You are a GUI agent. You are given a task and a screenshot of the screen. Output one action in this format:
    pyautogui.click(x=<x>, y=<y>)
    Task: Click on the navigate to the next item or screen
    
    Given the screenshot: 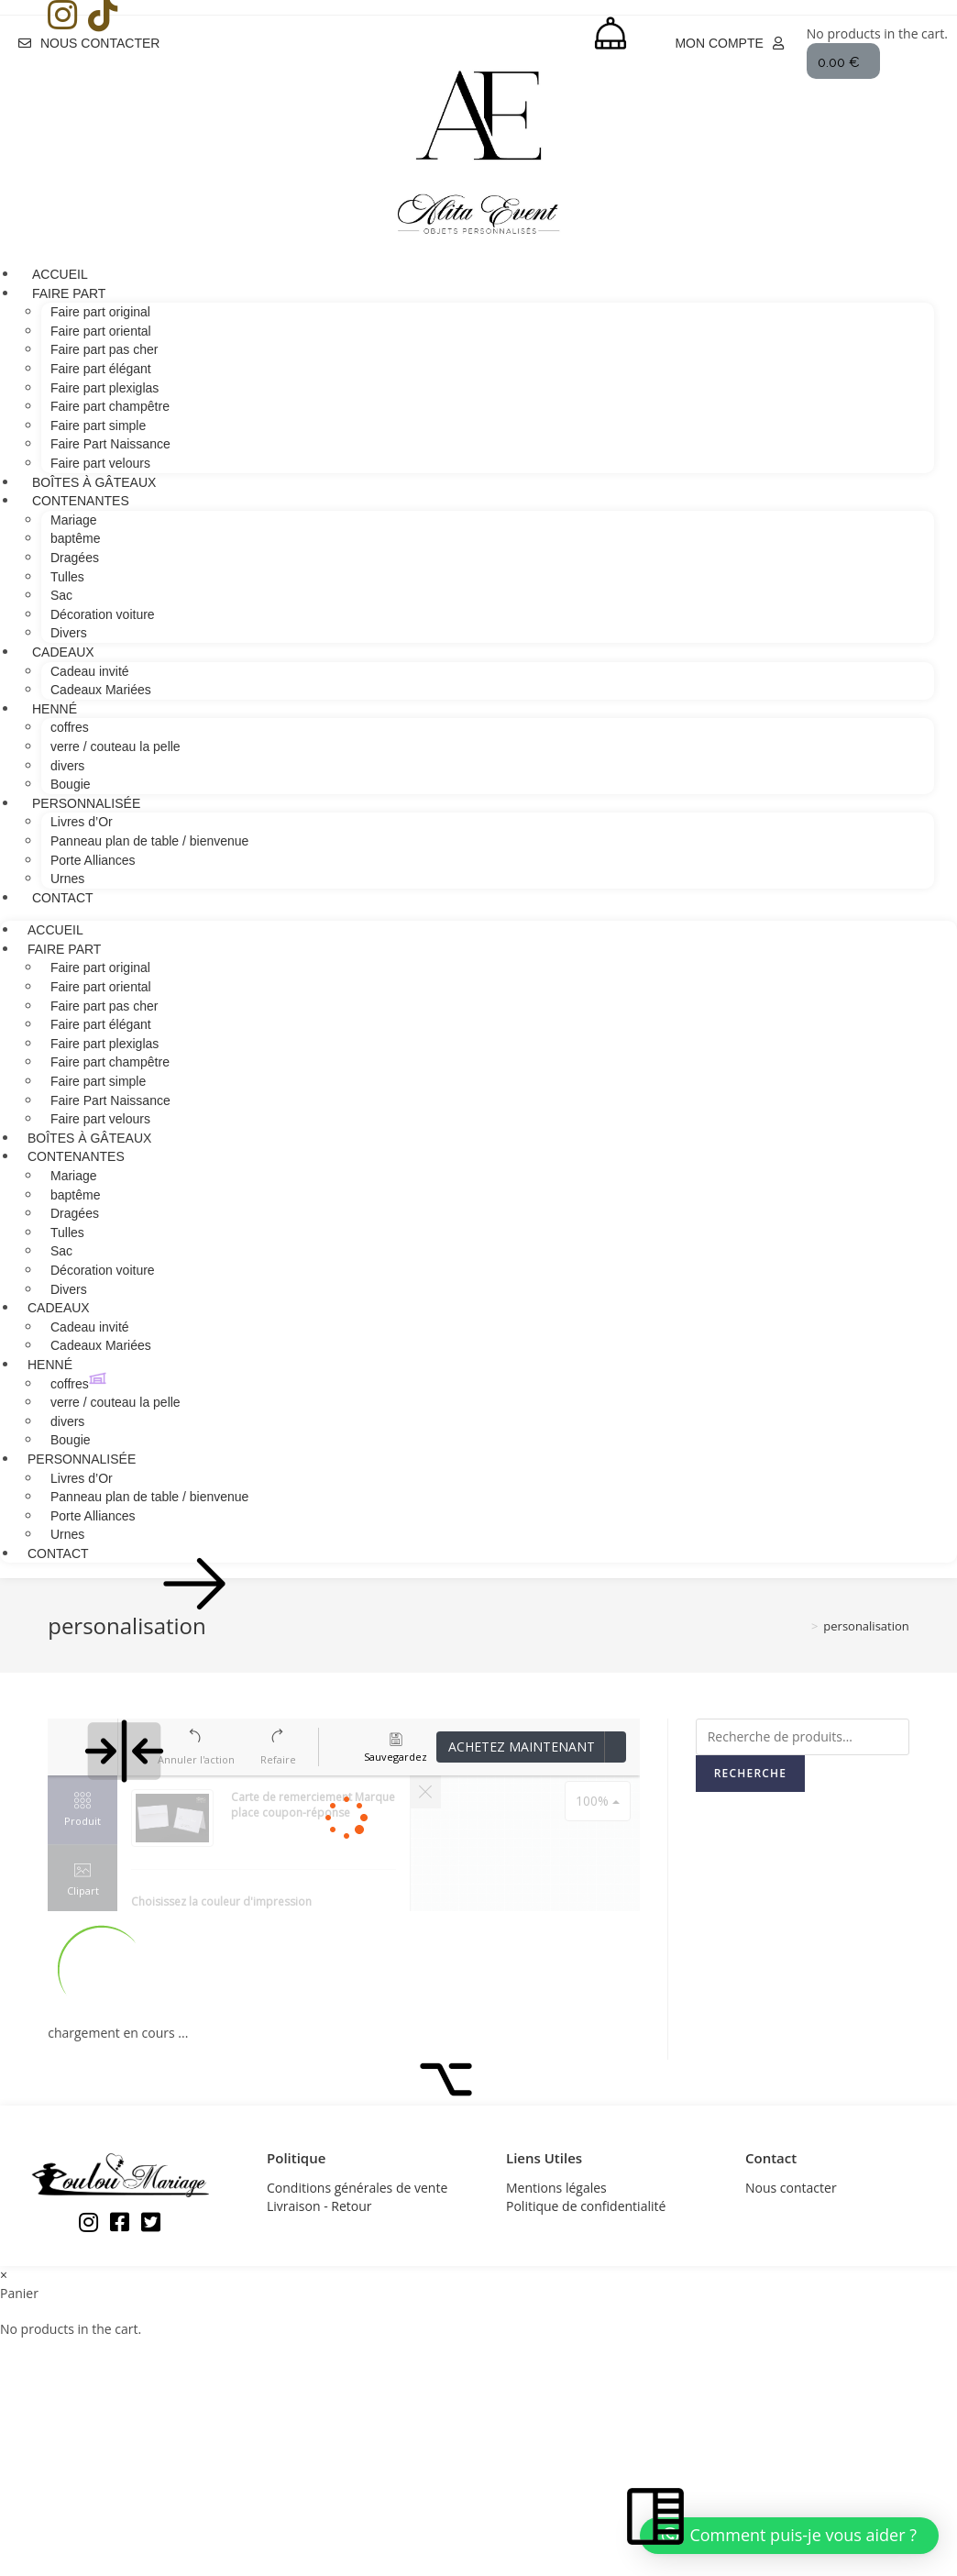 What is the action you would take?
    pyautogui.click(x=194, y=1584)
    